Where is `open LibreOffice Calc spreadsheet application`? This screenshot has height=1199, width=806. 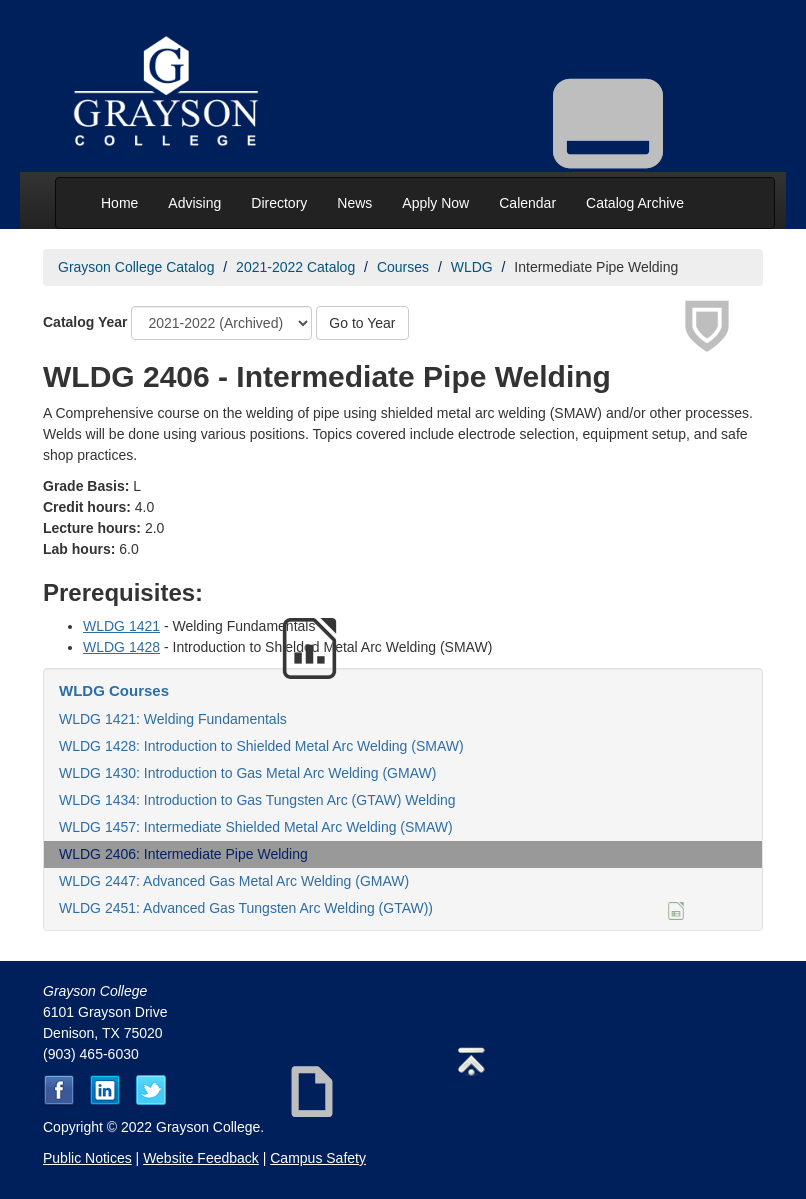
open LibreOffice Calc spreadsheet application is located at coordinates (309, 648).